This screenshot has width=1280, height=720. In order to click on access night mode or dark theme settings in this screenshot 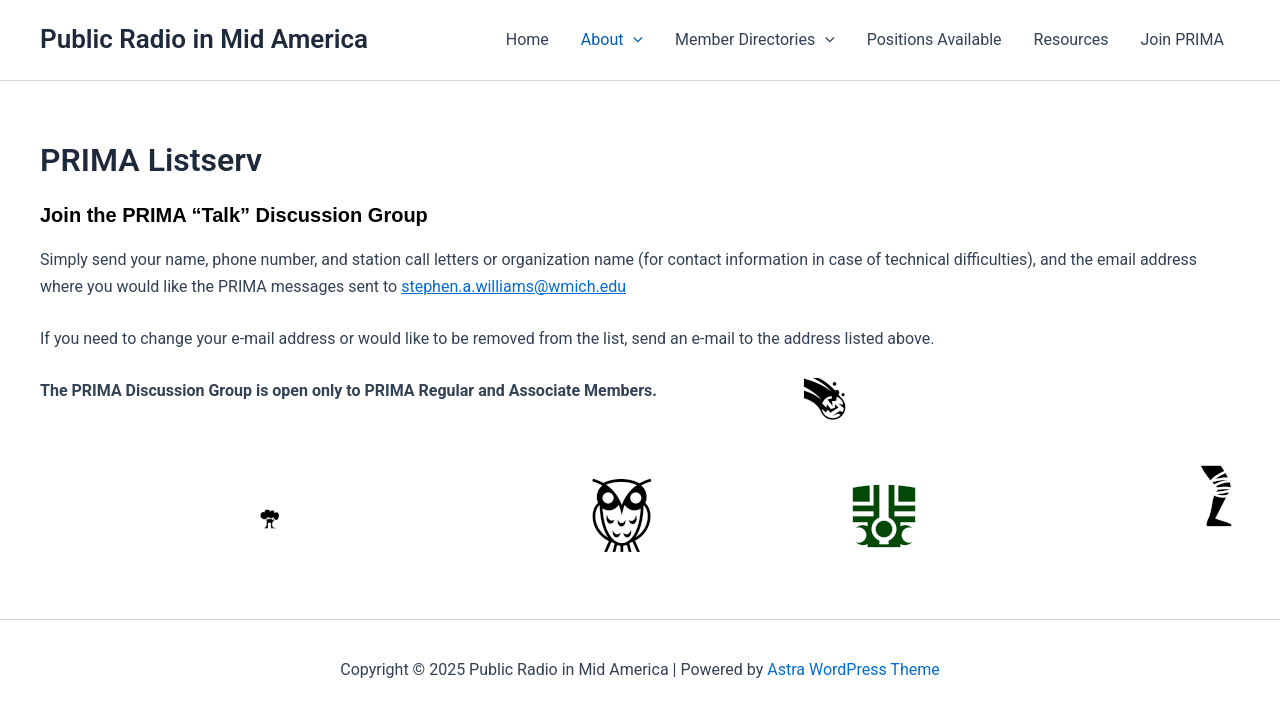, I will do `click(621, 515)`.